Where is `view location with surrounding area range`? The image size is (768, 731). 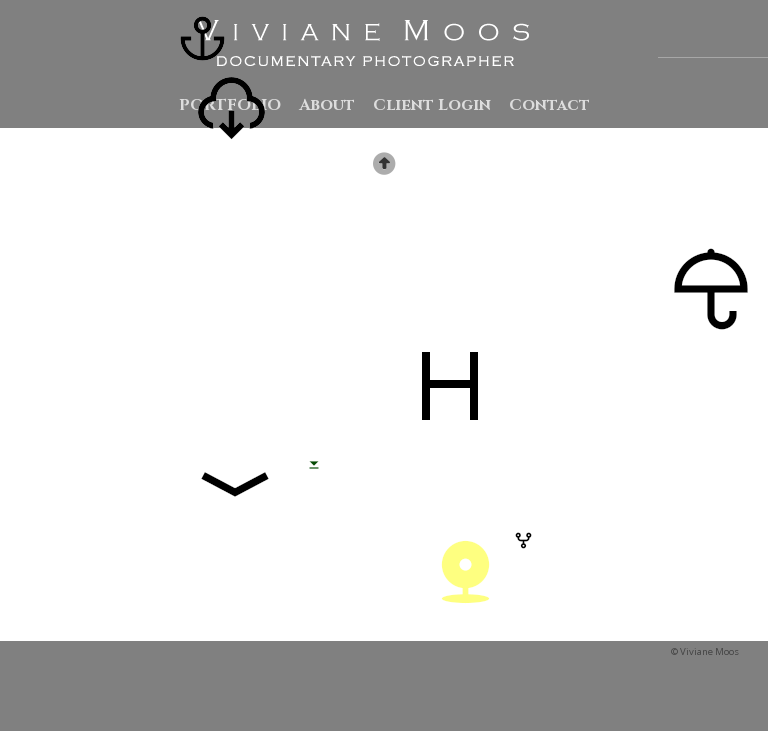 view location with surrounding area range is located at coordinates (465, 570).